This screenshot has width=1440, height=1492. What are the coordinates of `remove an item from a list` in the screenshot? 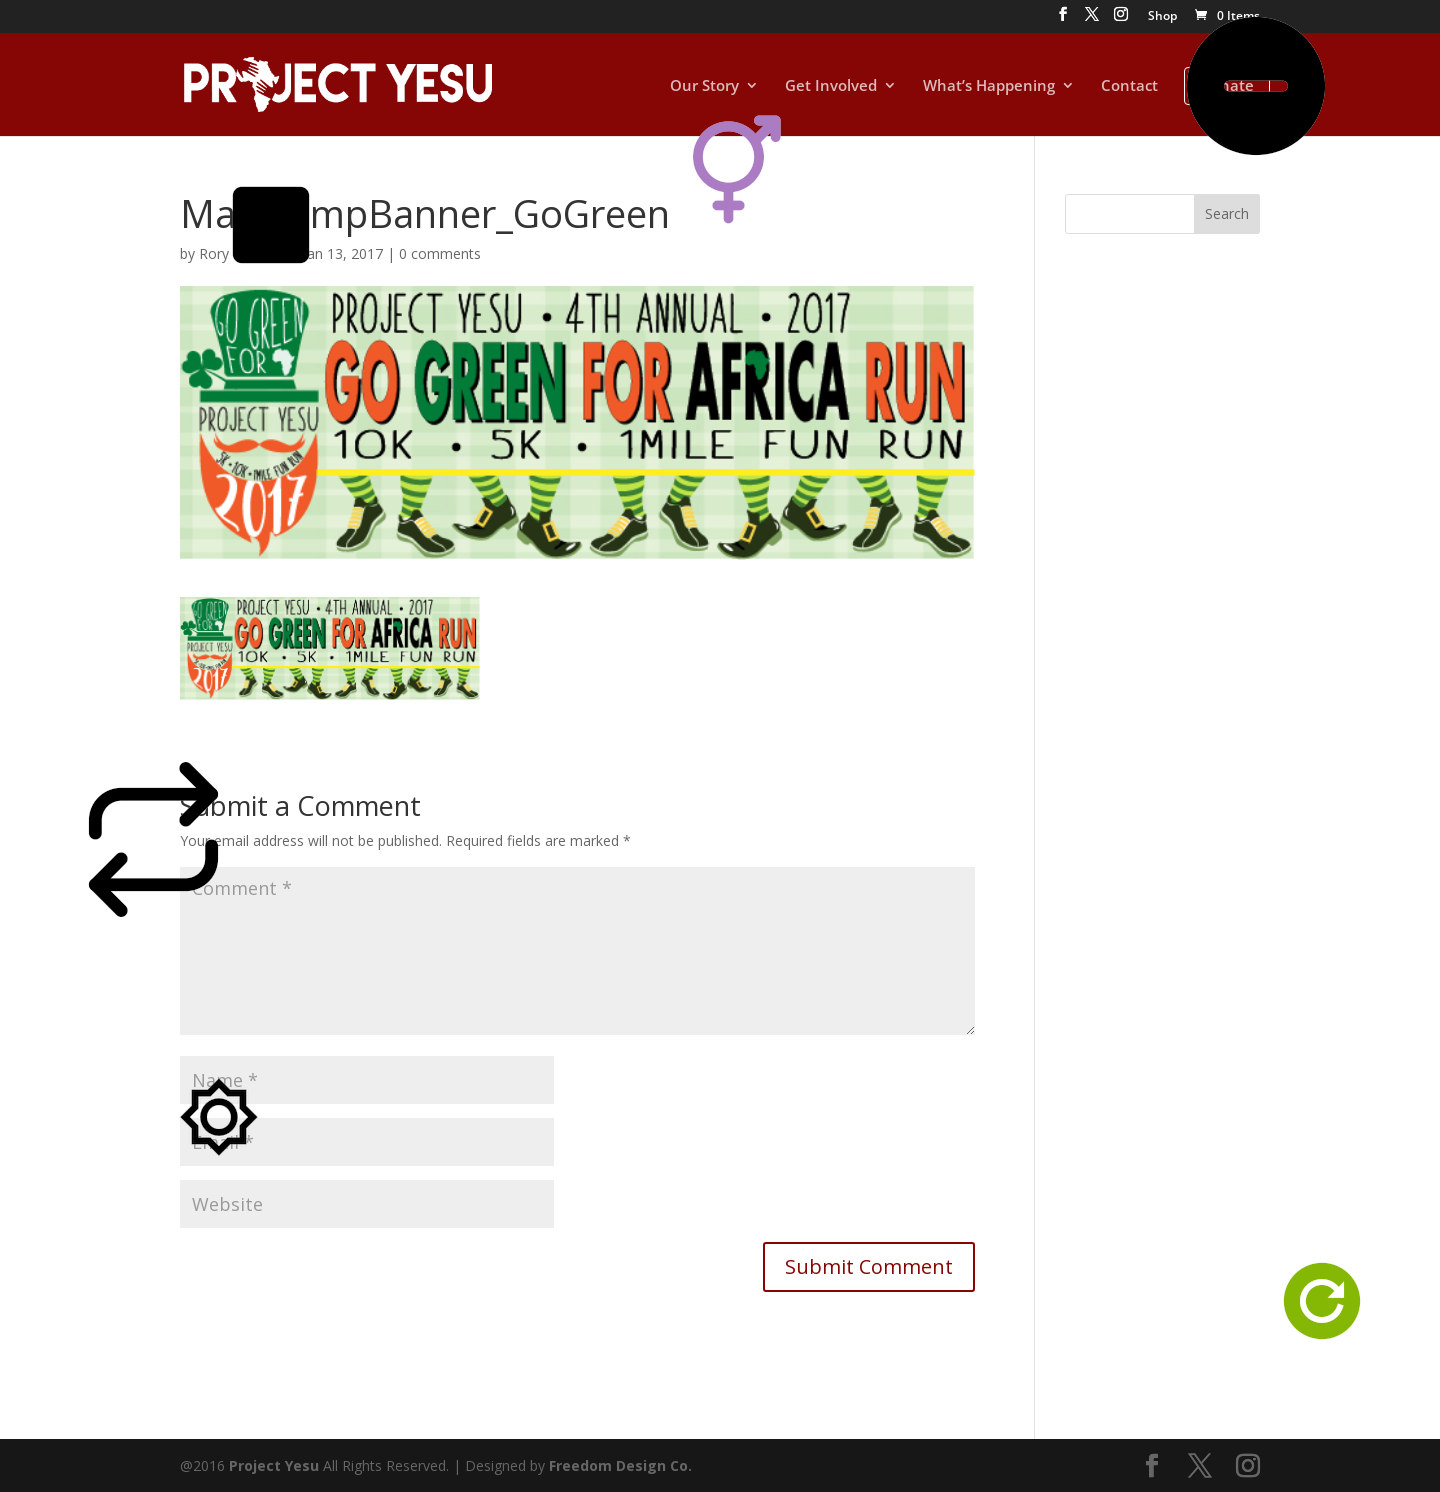 It's located at (1256, 86).